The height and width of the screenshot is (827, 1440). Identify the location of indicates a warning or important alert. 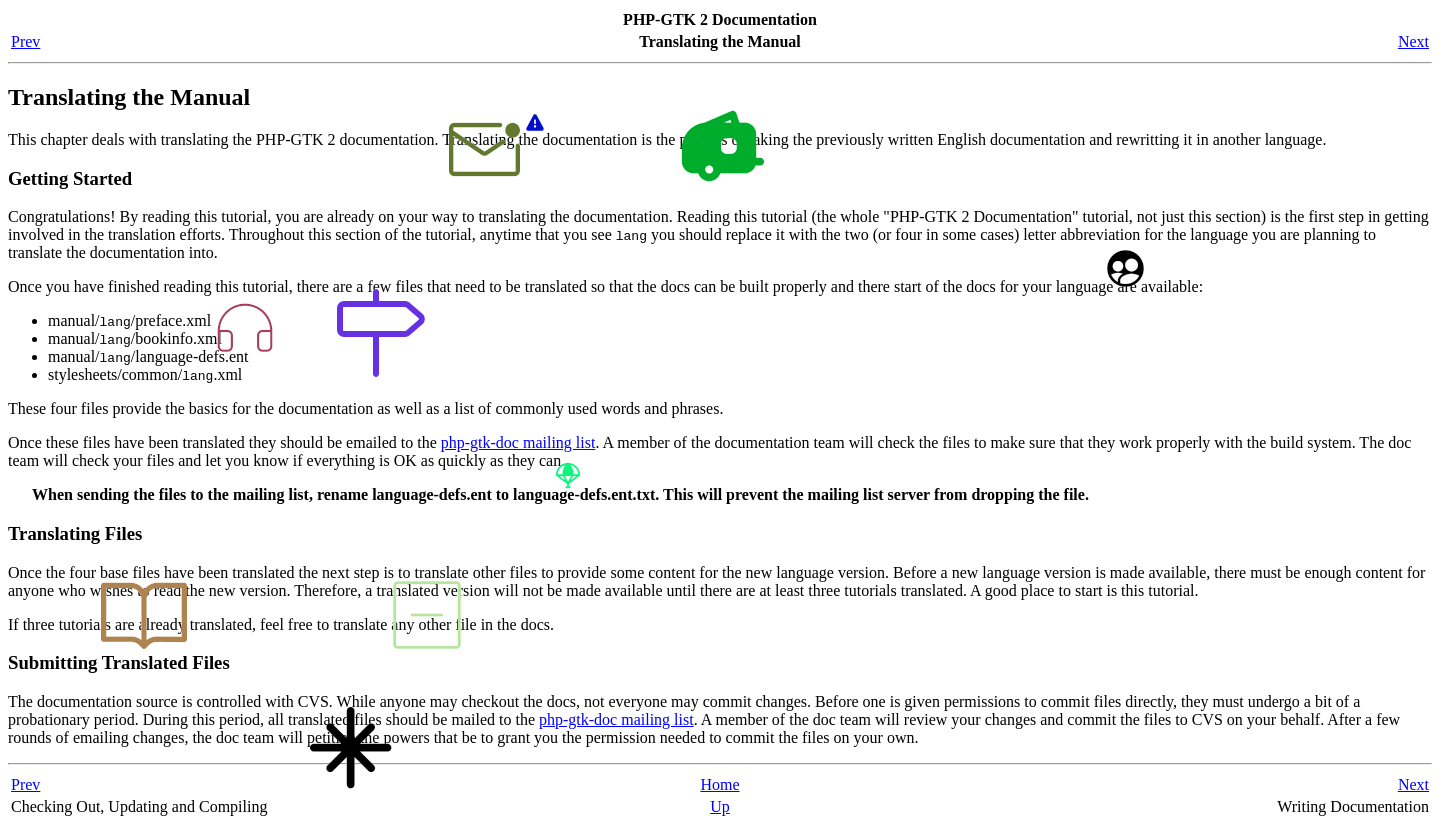
(535, 123).